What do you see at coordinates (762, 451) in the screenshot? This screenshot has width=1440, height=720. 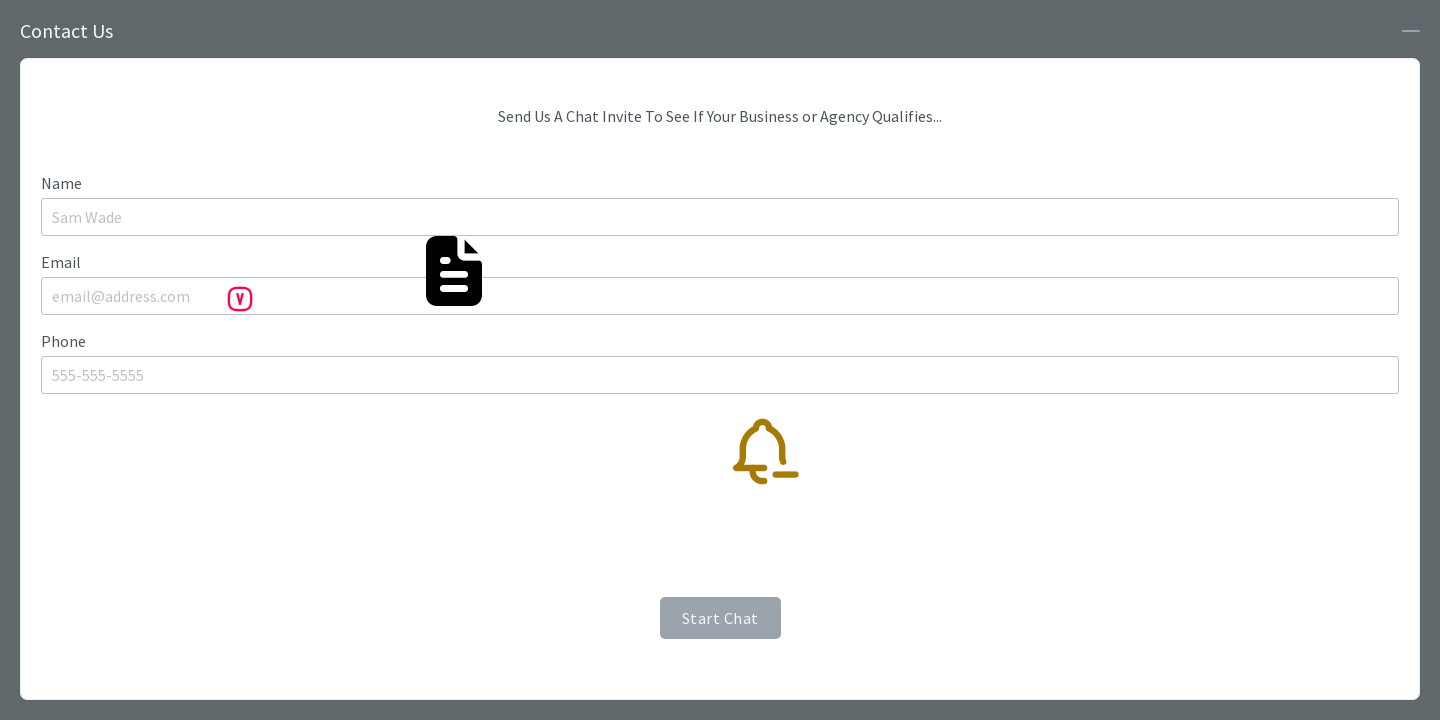 I see `remove or dismiss a notification` at bounding box center [762, 451].